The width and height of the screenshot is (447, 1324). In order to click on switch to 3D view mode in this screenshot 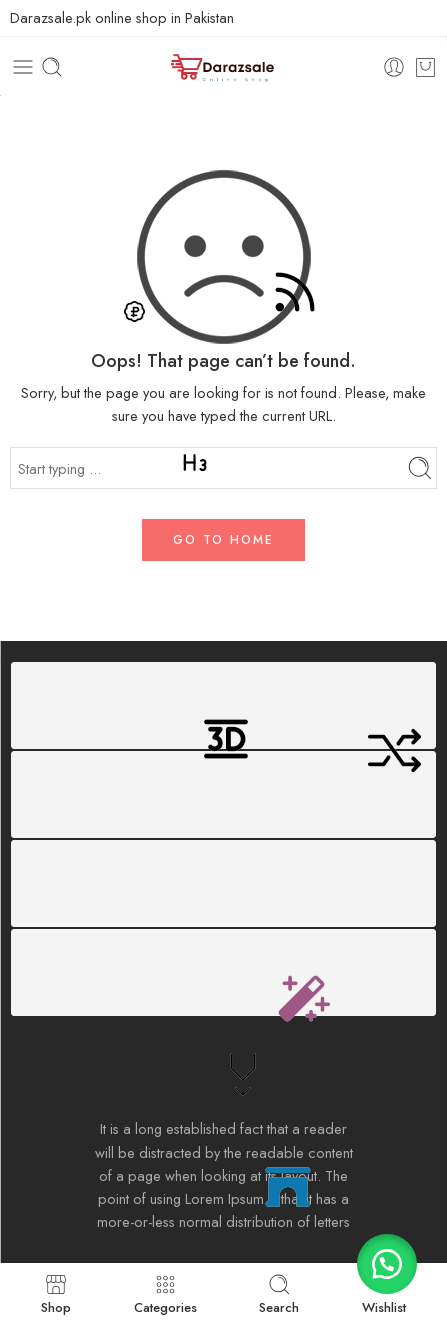, I will do `click(226, 739)`.